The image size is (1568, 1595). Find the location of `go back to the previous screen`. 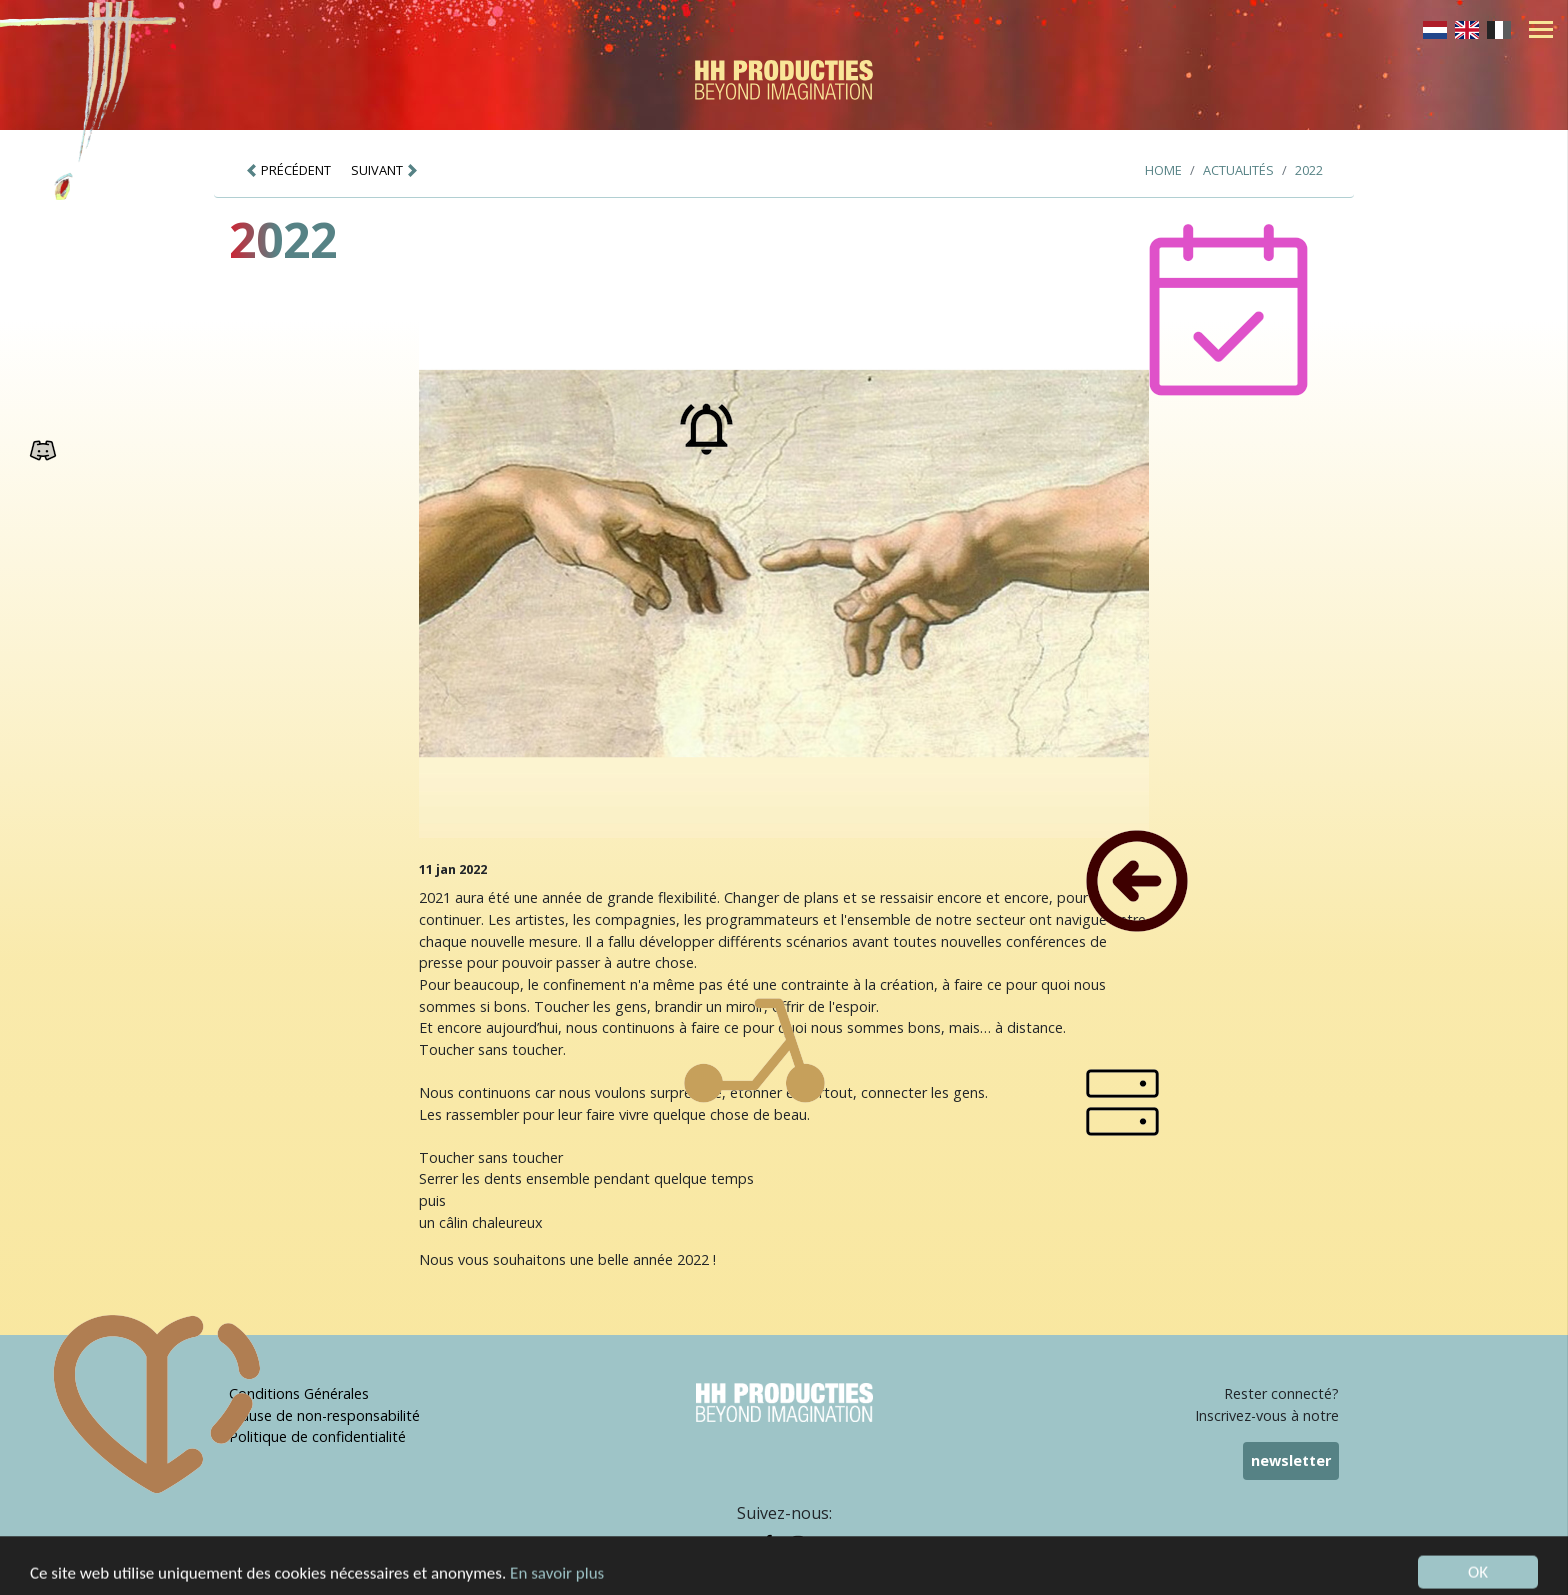

go back to the previous screen is located at coordinates (1137, 881).